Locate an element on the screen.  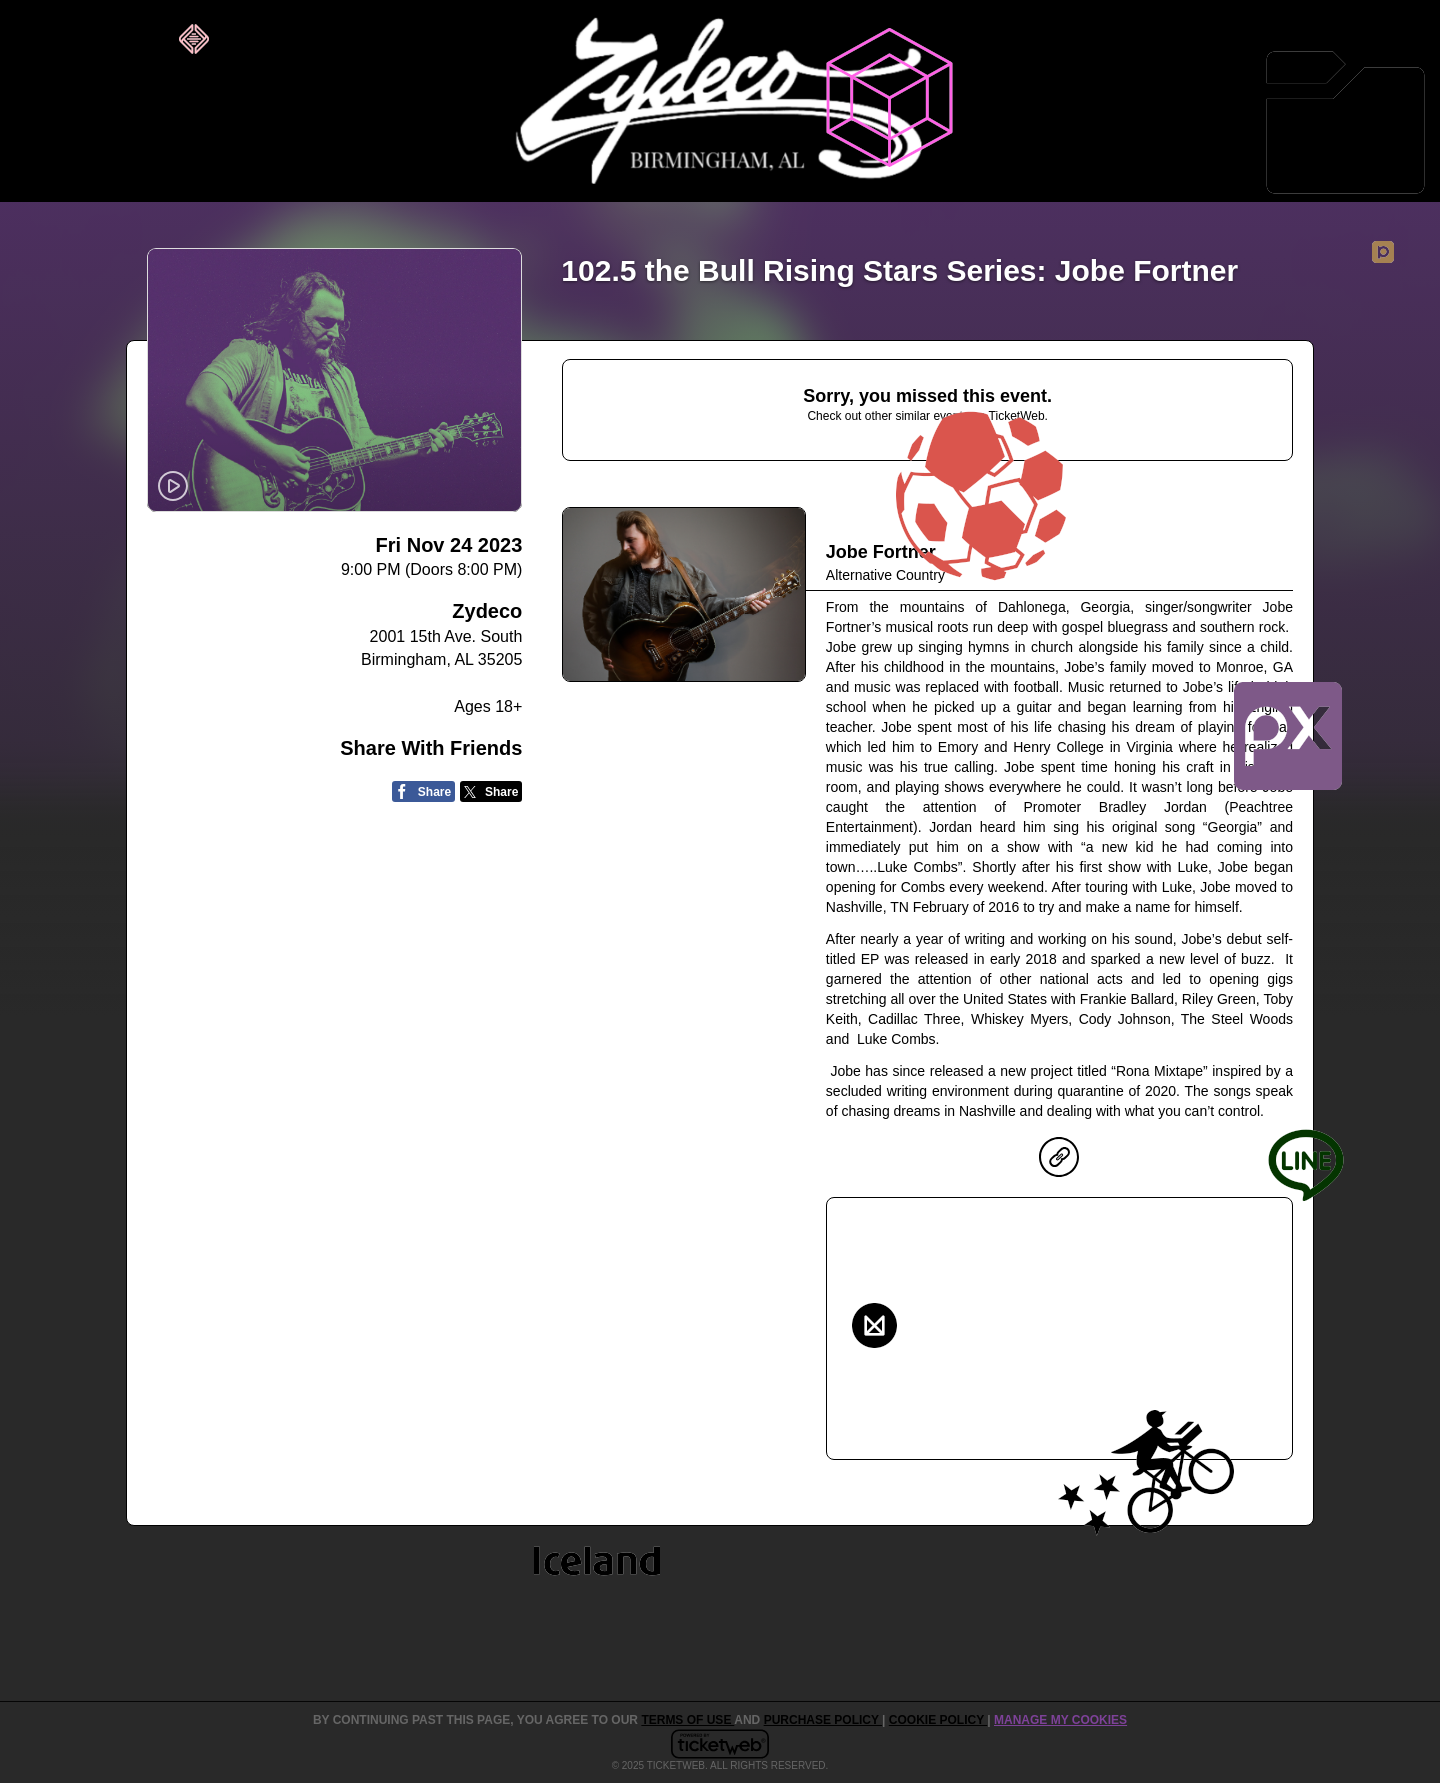
open Apache NetBeans IDE is located at coordinates (889, 97).